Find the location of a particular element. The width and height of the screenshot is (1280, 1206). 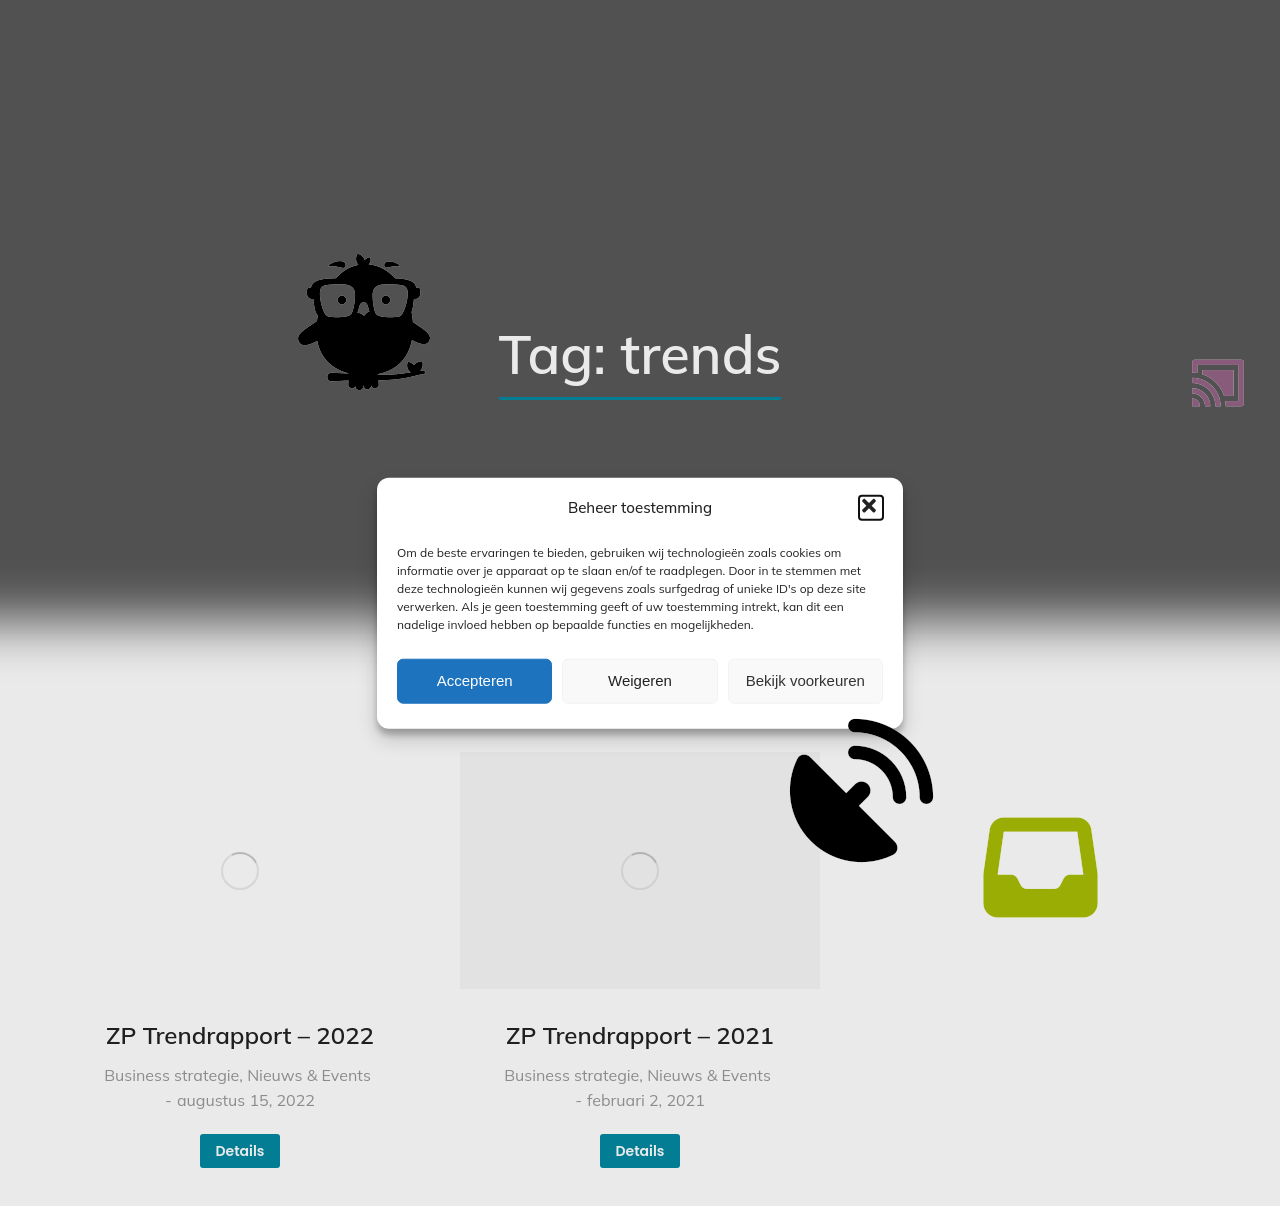

access satellite or broadcast settings is located at coordinates (861, 790).